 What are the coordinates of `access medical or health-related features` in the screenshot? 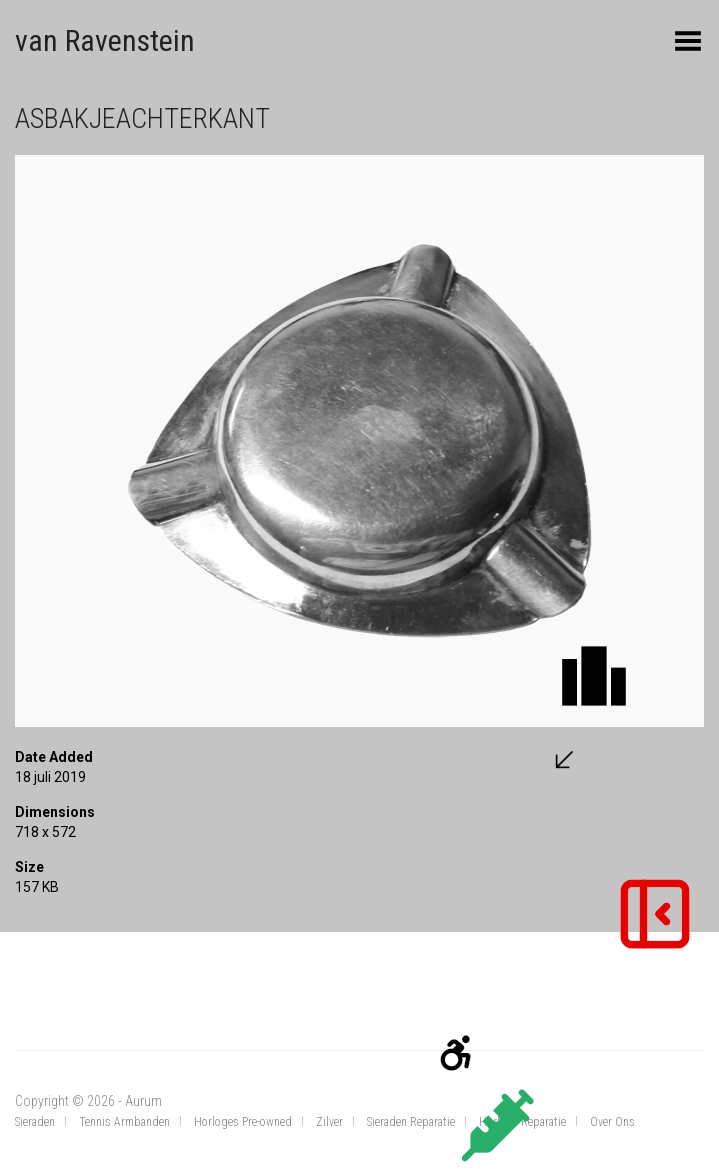 It's located at (496, 1127).